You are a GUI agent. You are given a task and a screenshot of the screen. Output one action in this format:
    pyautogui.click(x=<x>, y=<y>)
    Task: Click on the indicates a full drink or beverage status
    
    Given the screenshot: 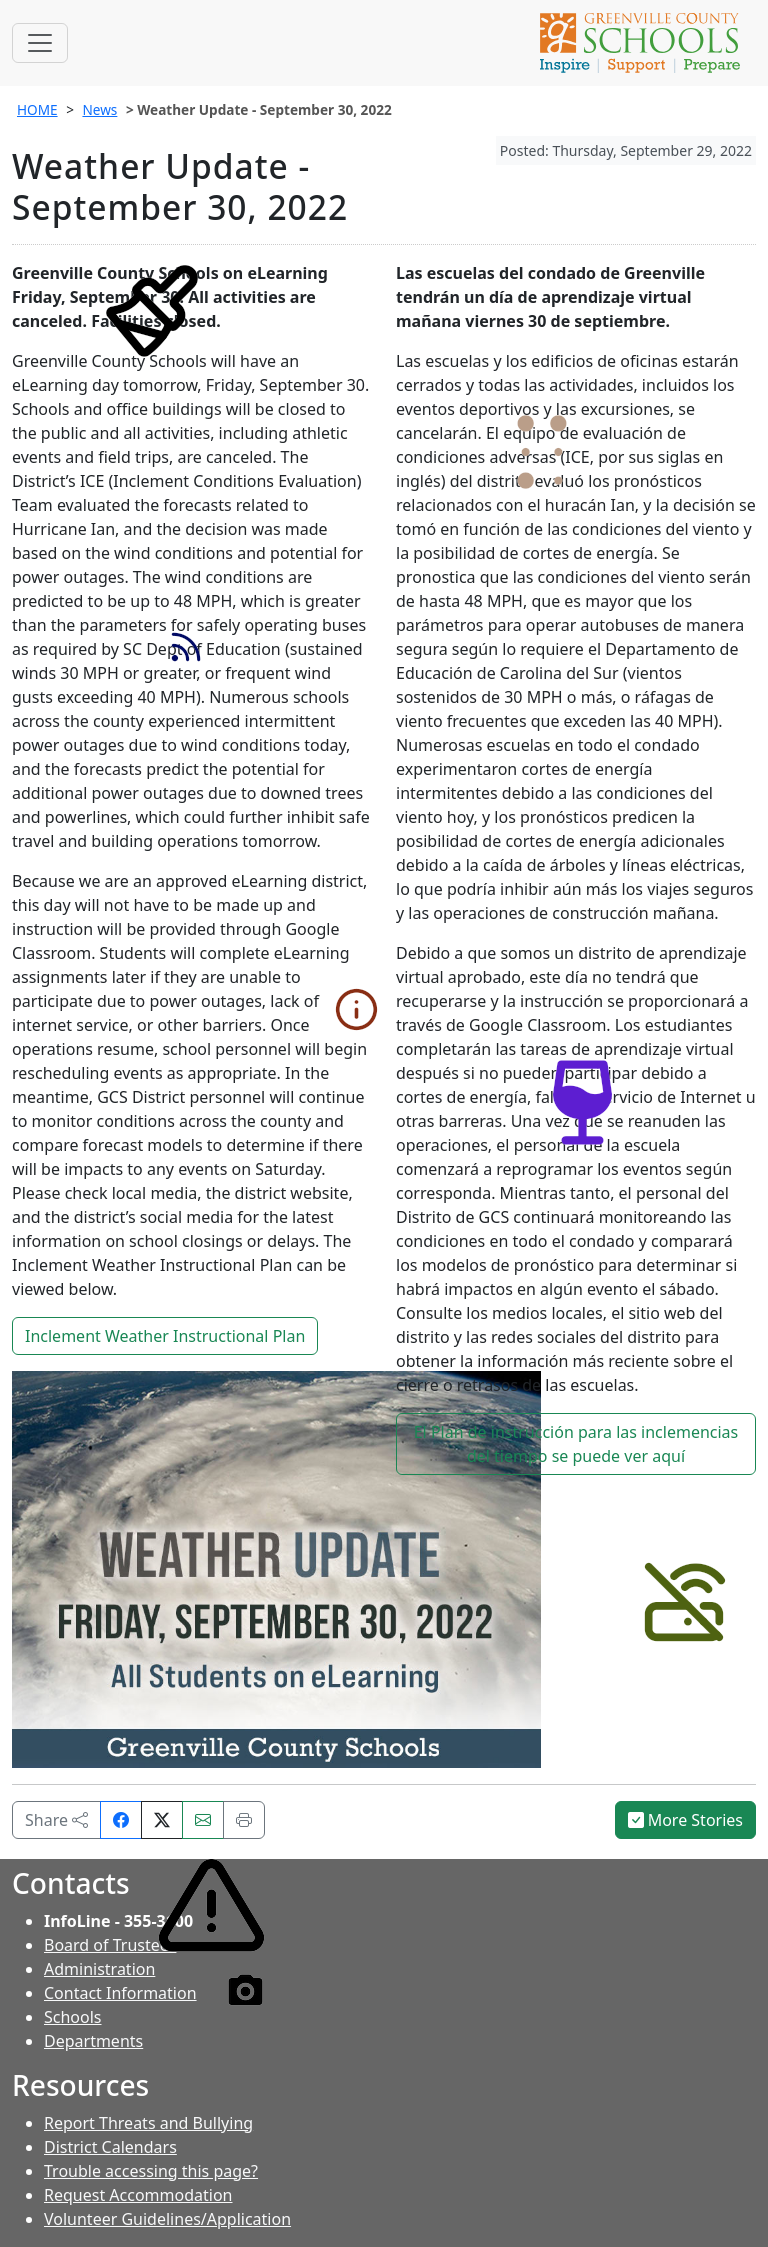 What is the action you would take?
    pyautogui.click(x=582, y=1102)
    